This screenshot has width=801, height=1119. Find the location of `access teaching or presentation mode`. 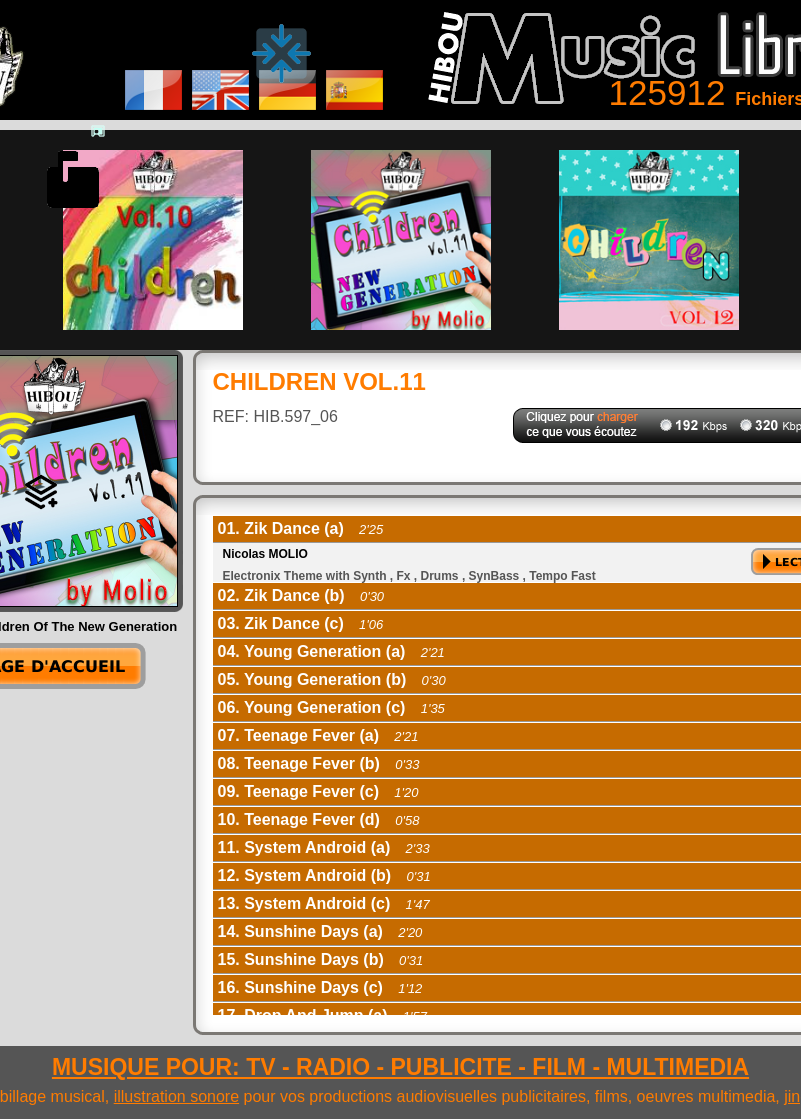

access teaching or presentation mode is located at coordinates (98, 131).